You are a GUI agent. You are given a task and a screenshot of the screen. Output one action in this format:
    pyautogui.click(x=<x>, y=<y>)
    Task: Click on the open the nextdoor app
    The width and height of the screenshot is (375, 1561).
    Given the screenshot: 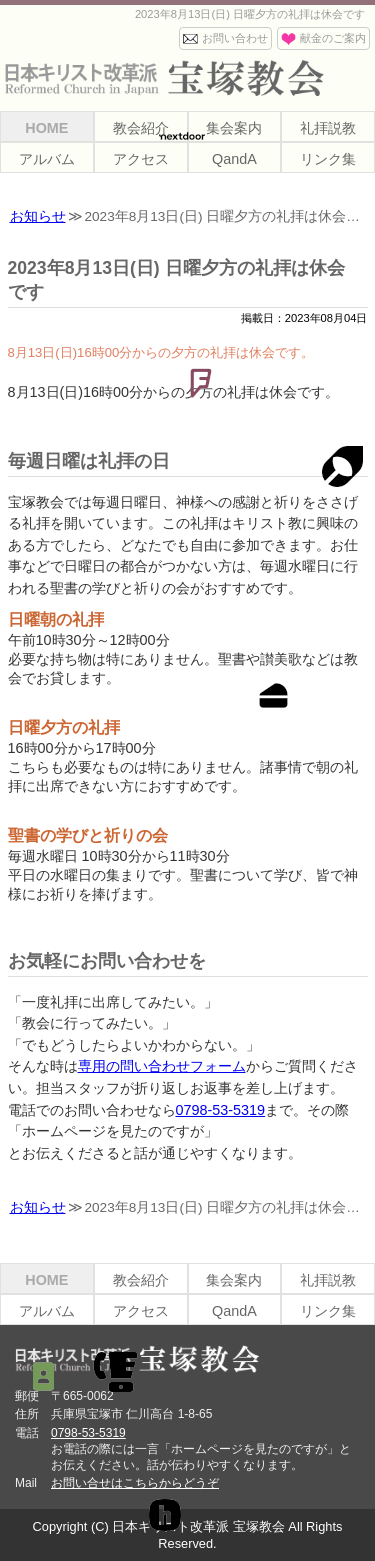 What is the action you would take?
    pyautogui.click(x=182, y=136)
    